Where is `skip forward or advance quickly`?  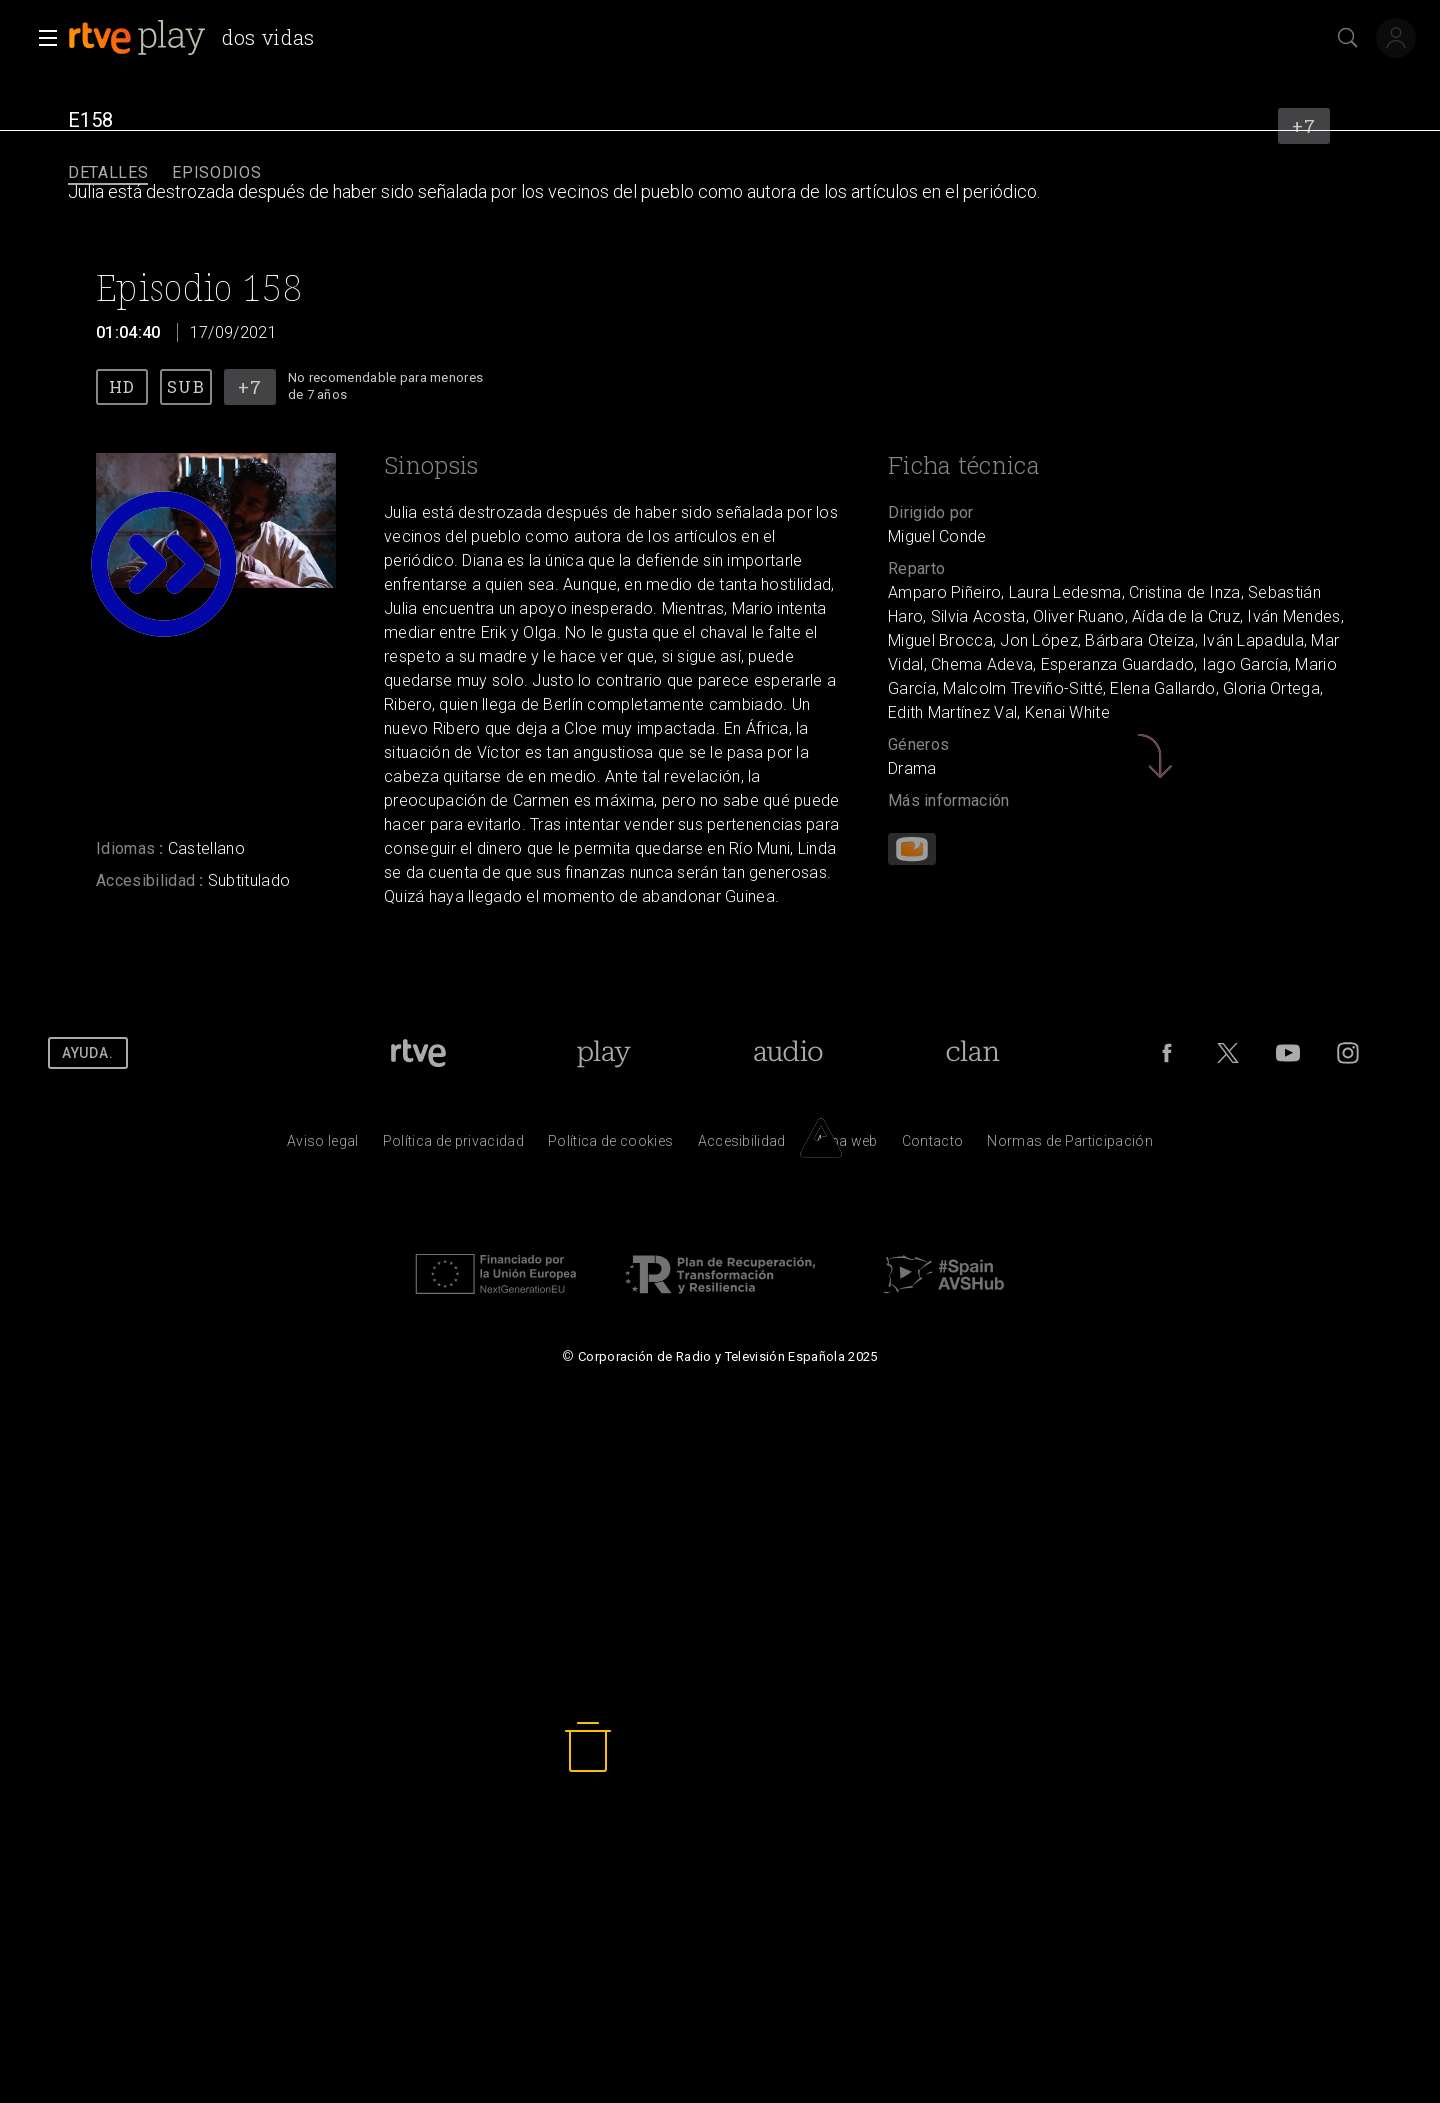
skip forward or advance quickly is located at coordinates (164, 564).